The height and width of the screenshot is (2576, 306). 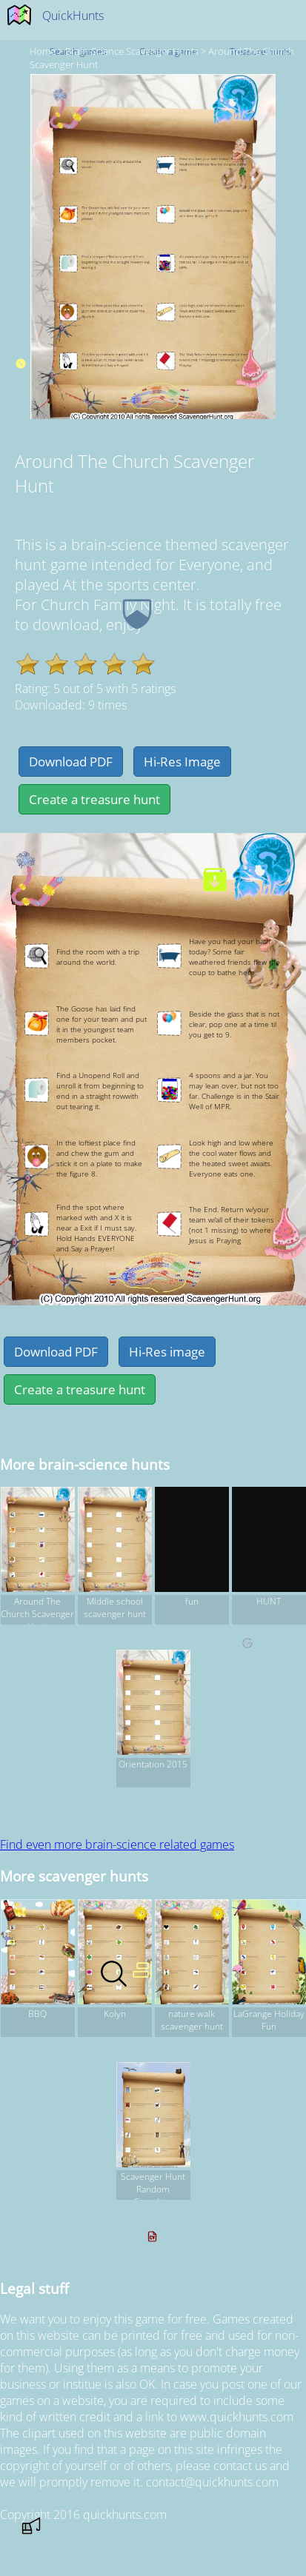 What do you see at coordinates (215, 880) in the screenshot?
I see `download to storage or archive` at bounding box center [215, 880].